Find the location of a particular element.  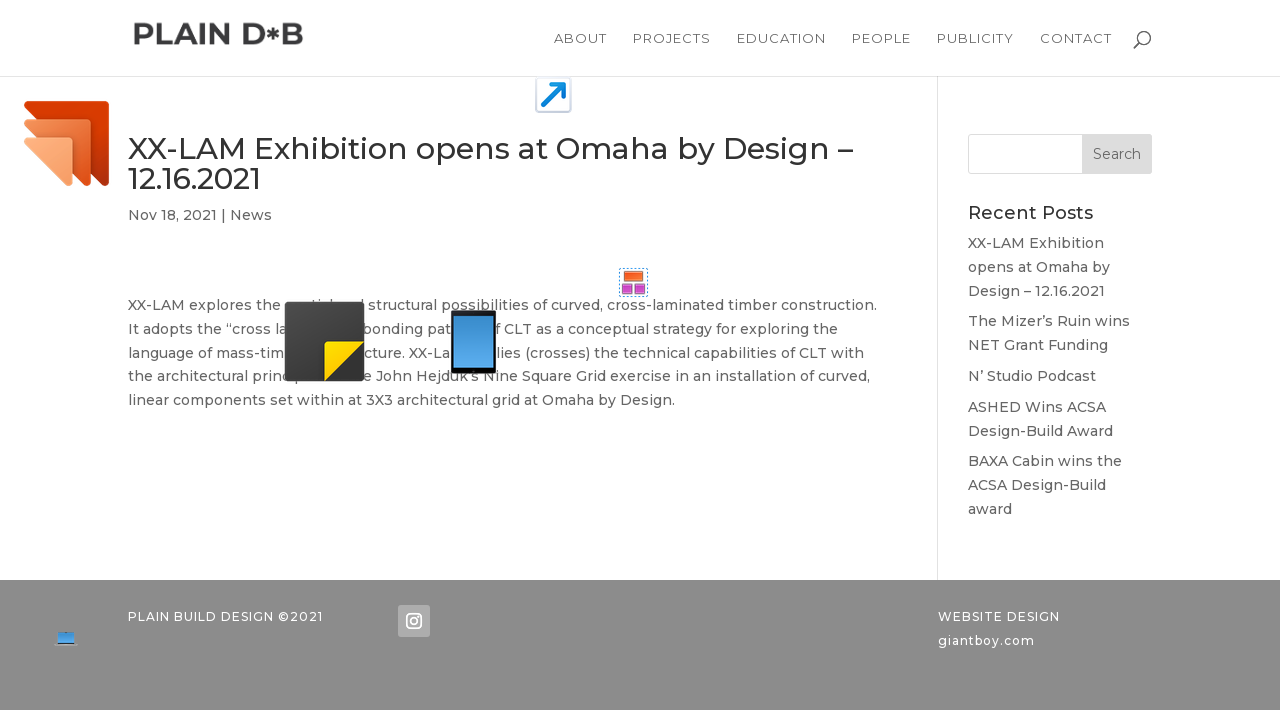

represents this macbook pro in system settings is located at coordinates (66, 637).